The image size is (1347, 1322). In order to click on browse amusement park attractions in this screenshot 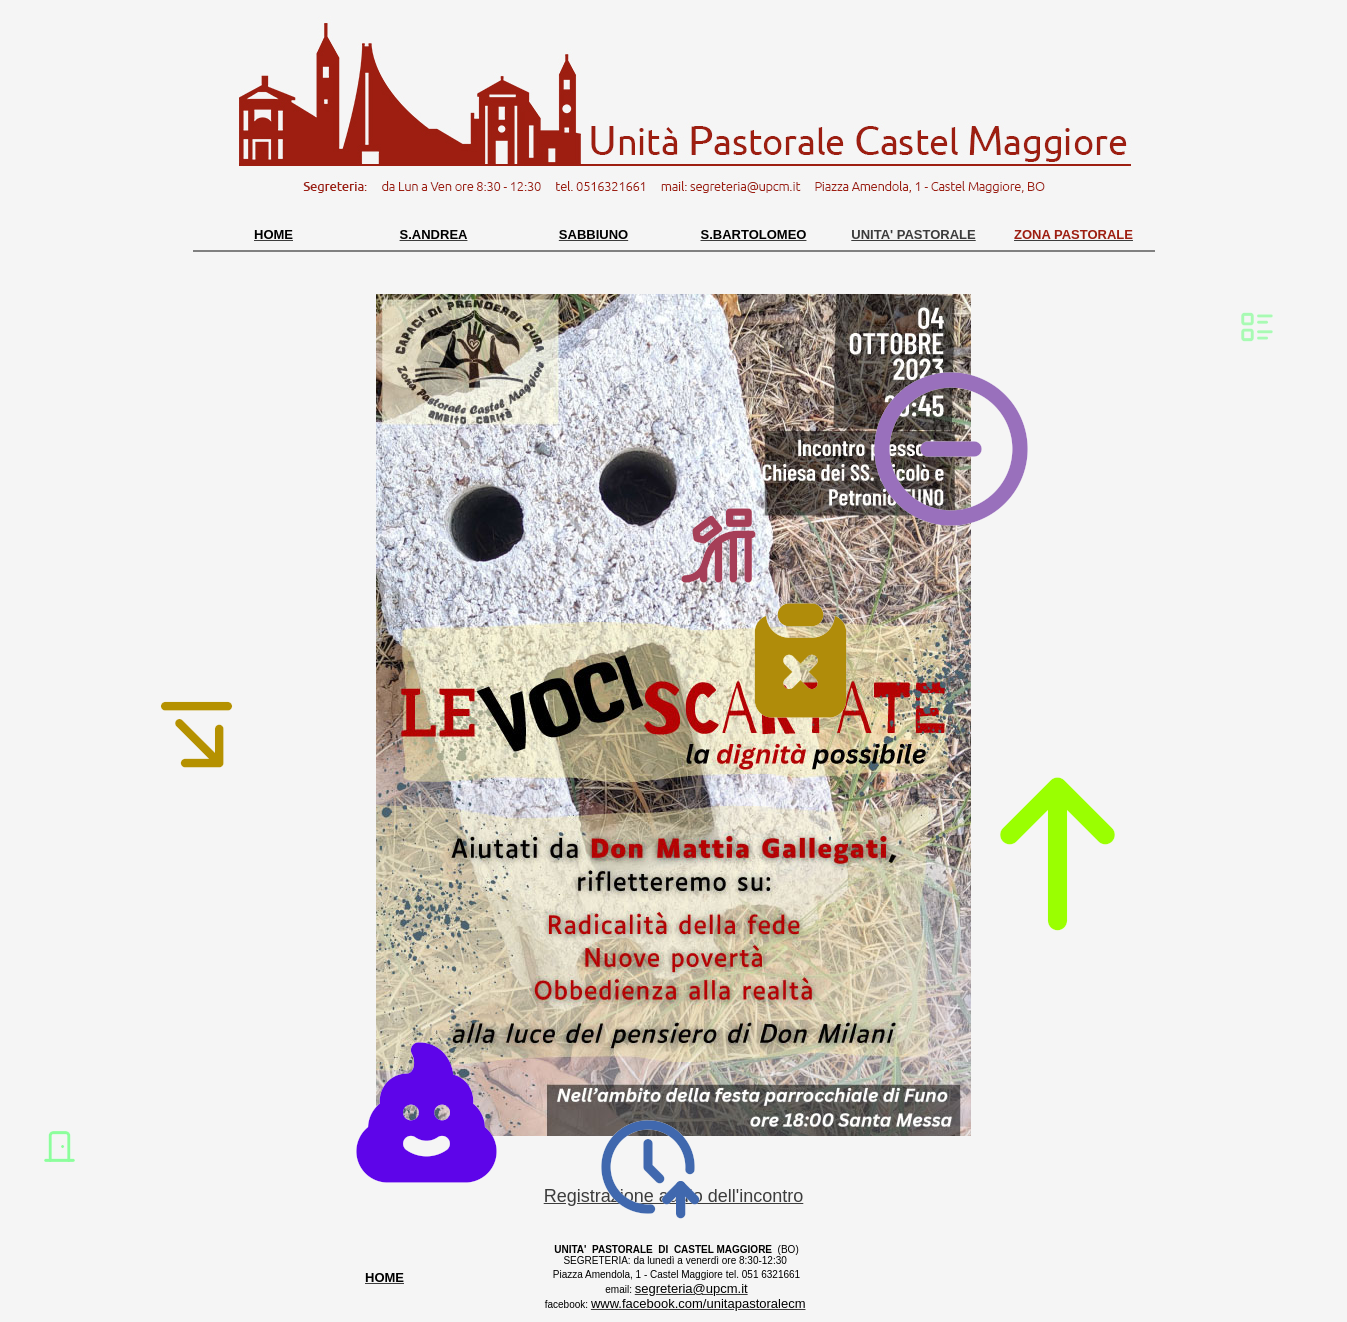, I will do `click(718, 545)`.